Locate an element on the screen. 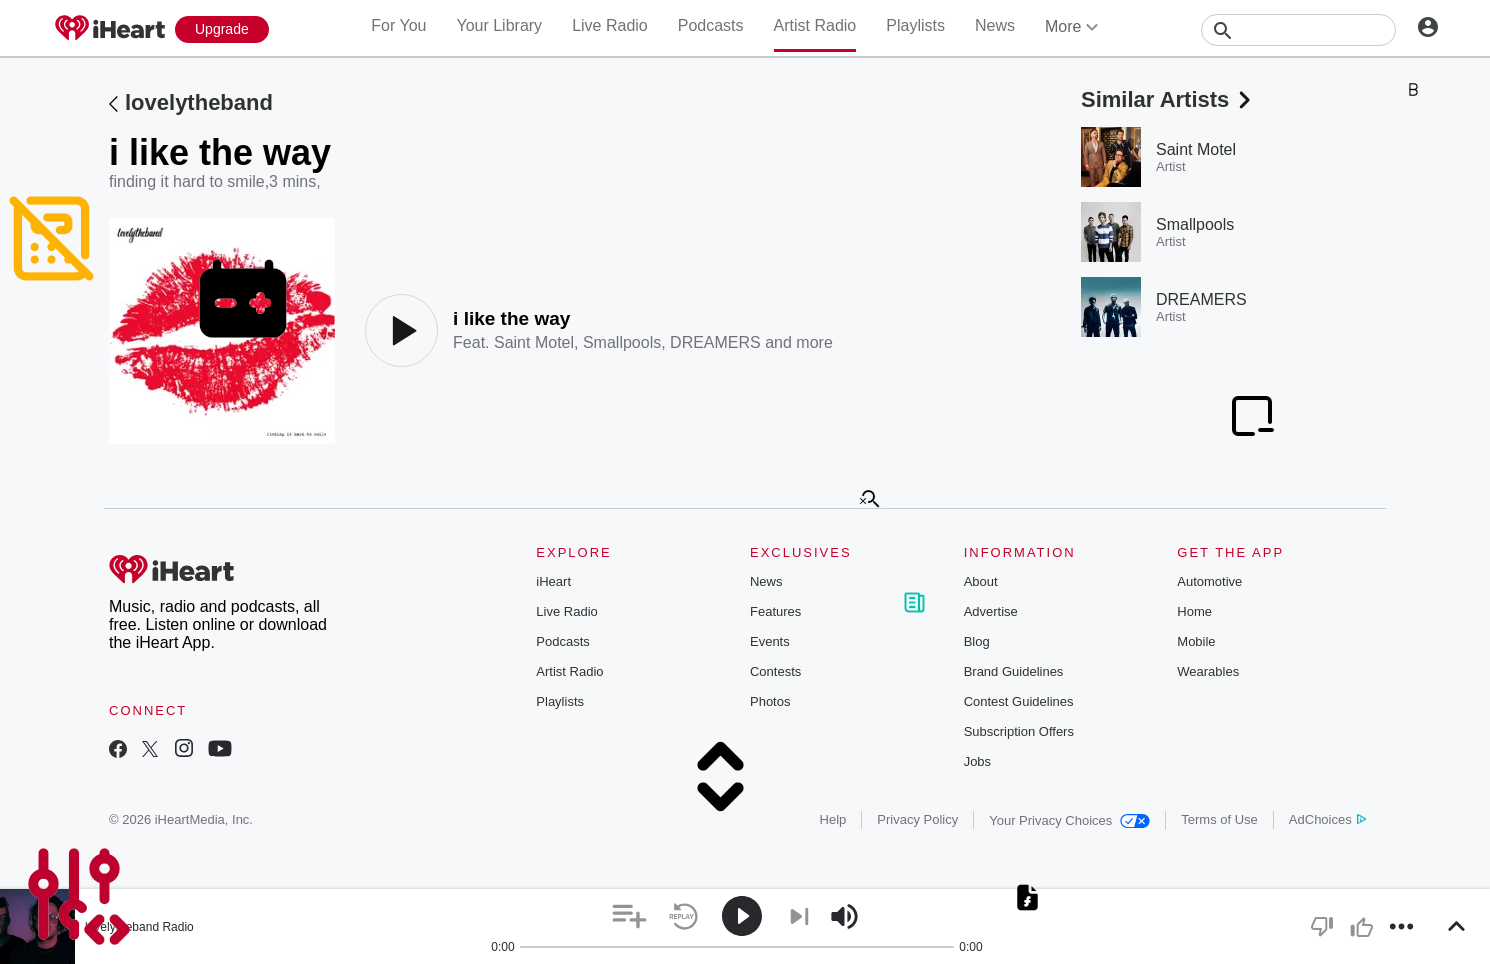 Image resolution: width=1490 pixels, height=964 pixels. indicates vehicle battery status is located at coordinates (243, 303).